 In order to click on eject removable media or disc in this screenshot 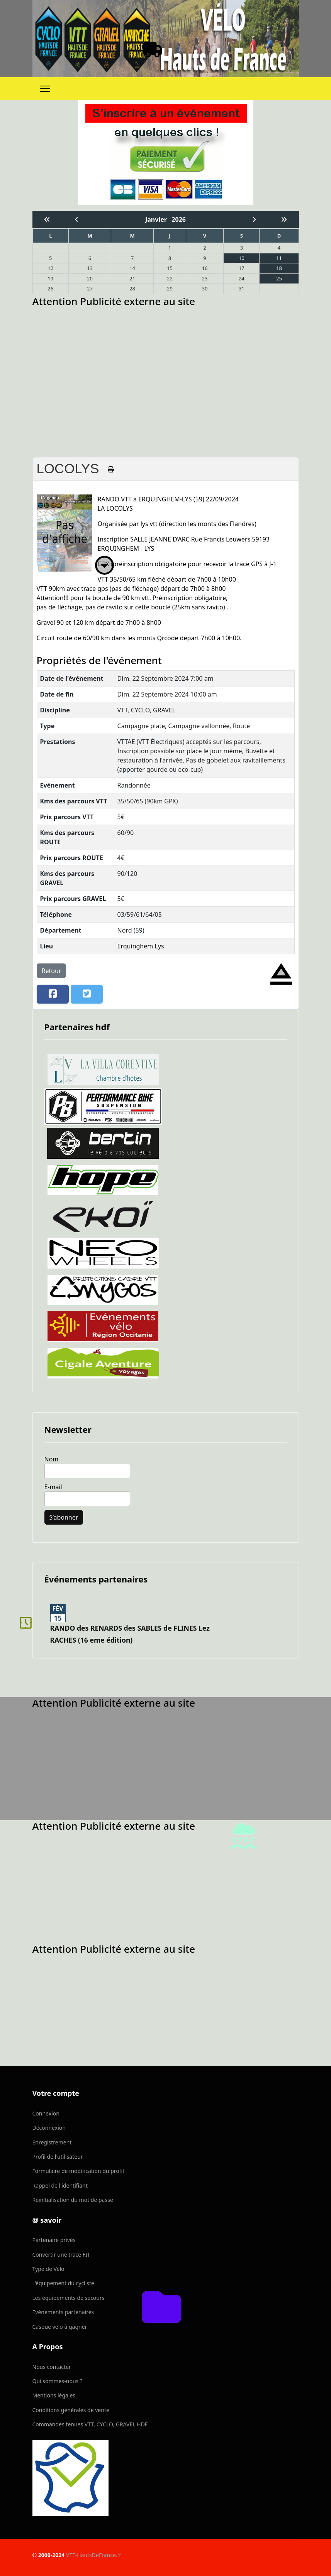, I will do `click(281, 974)`.